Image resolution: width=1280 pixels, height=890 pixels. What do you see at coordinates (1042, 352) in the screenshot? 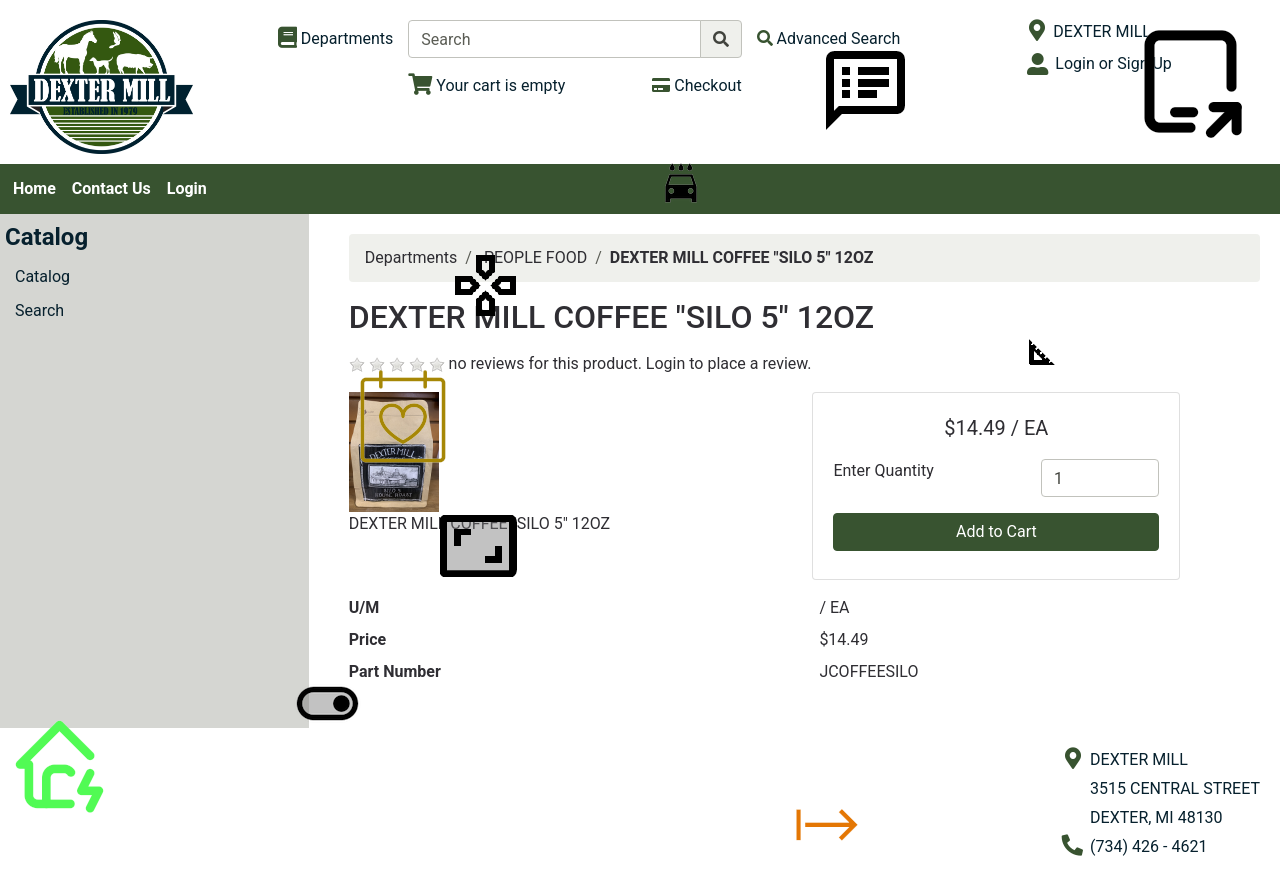
I see `measure area or dimensions` at bounding box center [1042, 352].